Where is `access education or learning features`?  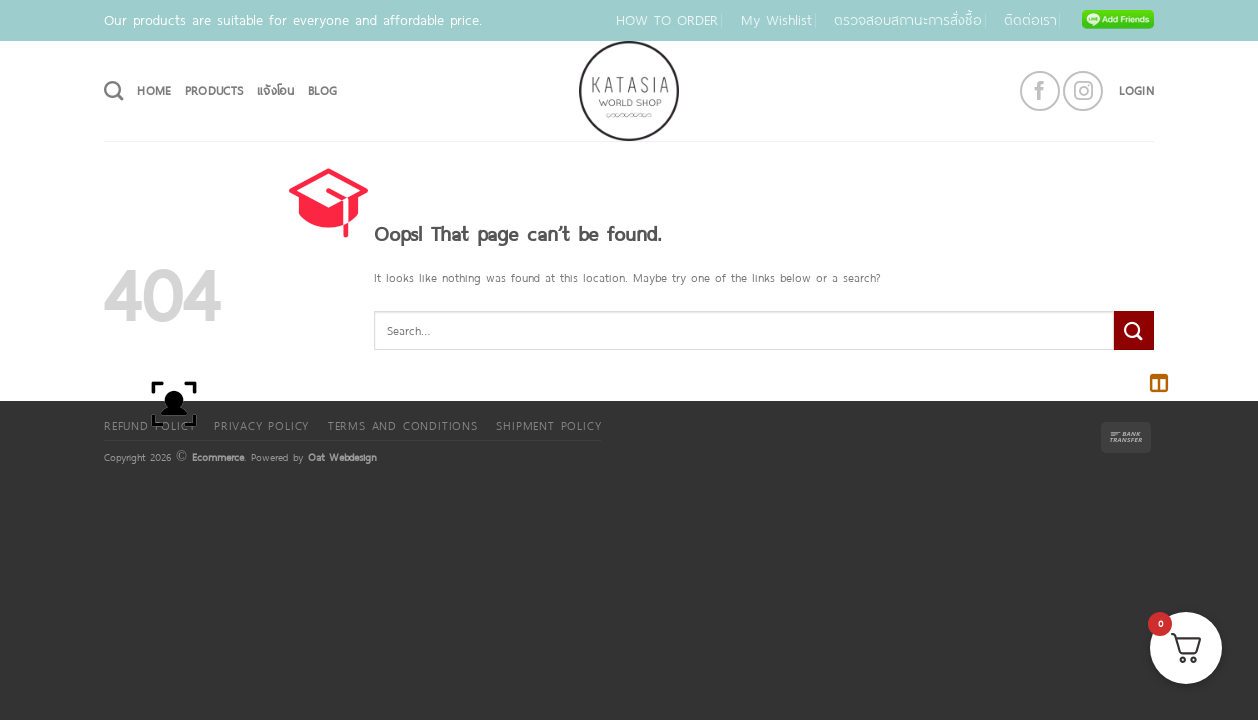 access education or learning features is located at coordinates (328, 200).